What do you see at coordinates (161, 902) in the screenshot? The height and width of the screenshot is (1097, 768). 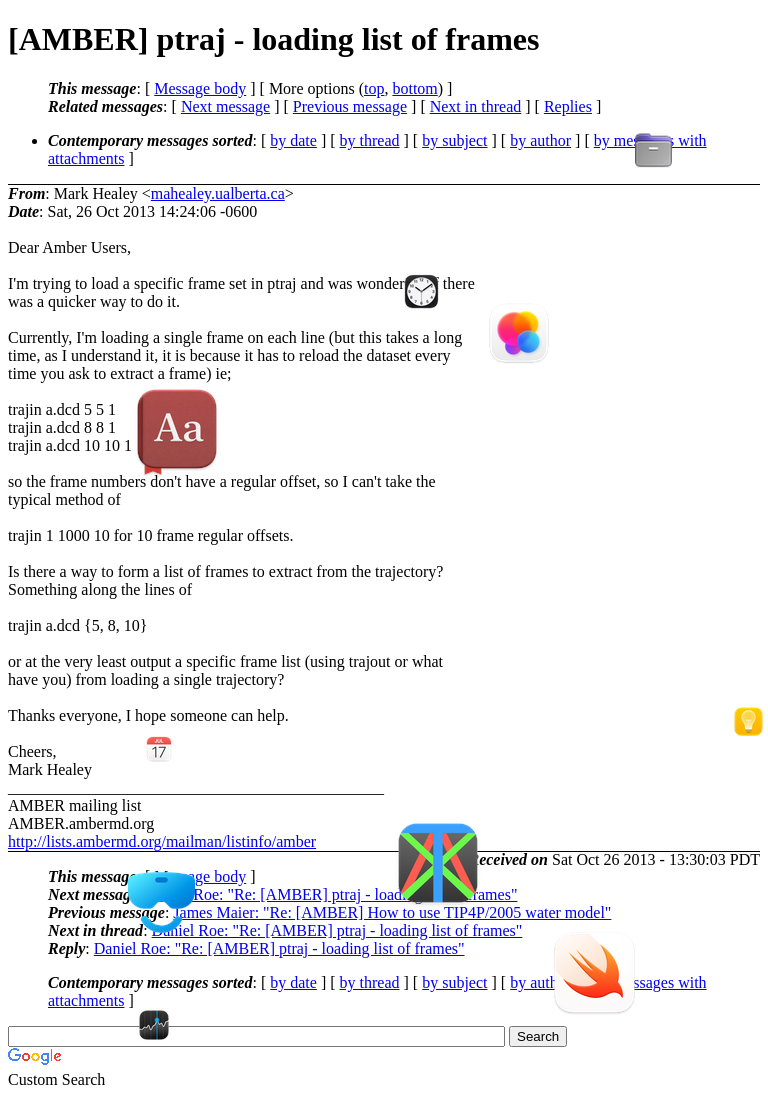 I see `open mixed reality portal app` at bounding box center [161, 902].